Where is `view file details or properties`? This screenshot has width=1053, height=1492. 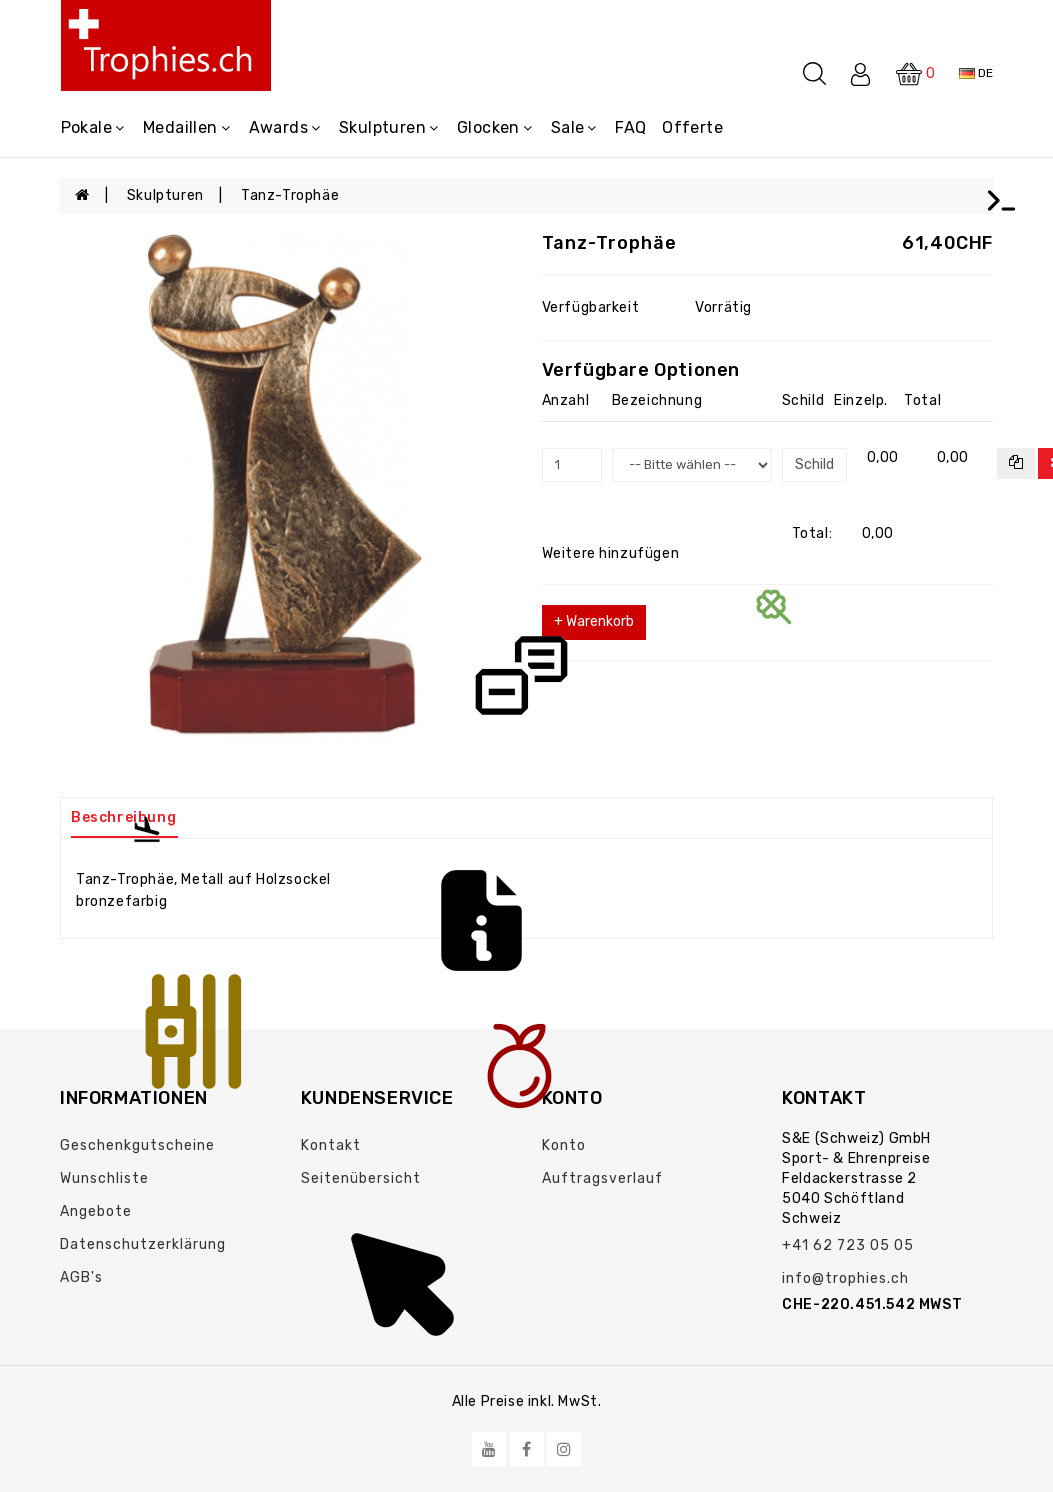
view file details or properties is located at coordinates (481, 920).